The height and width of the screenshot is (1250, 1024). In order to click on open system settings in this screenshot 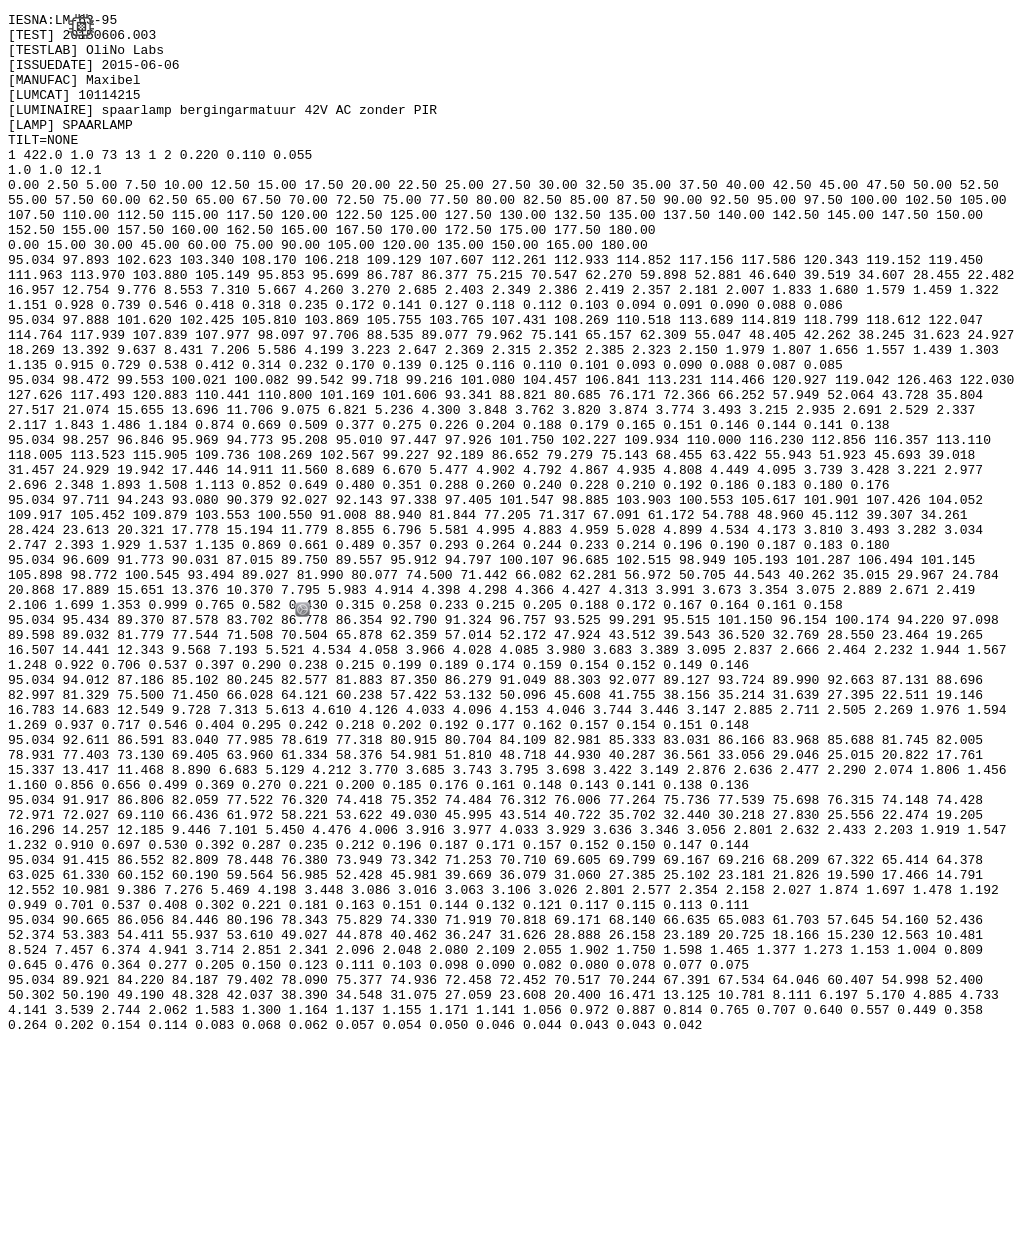, I will do `click(302, 609)`.